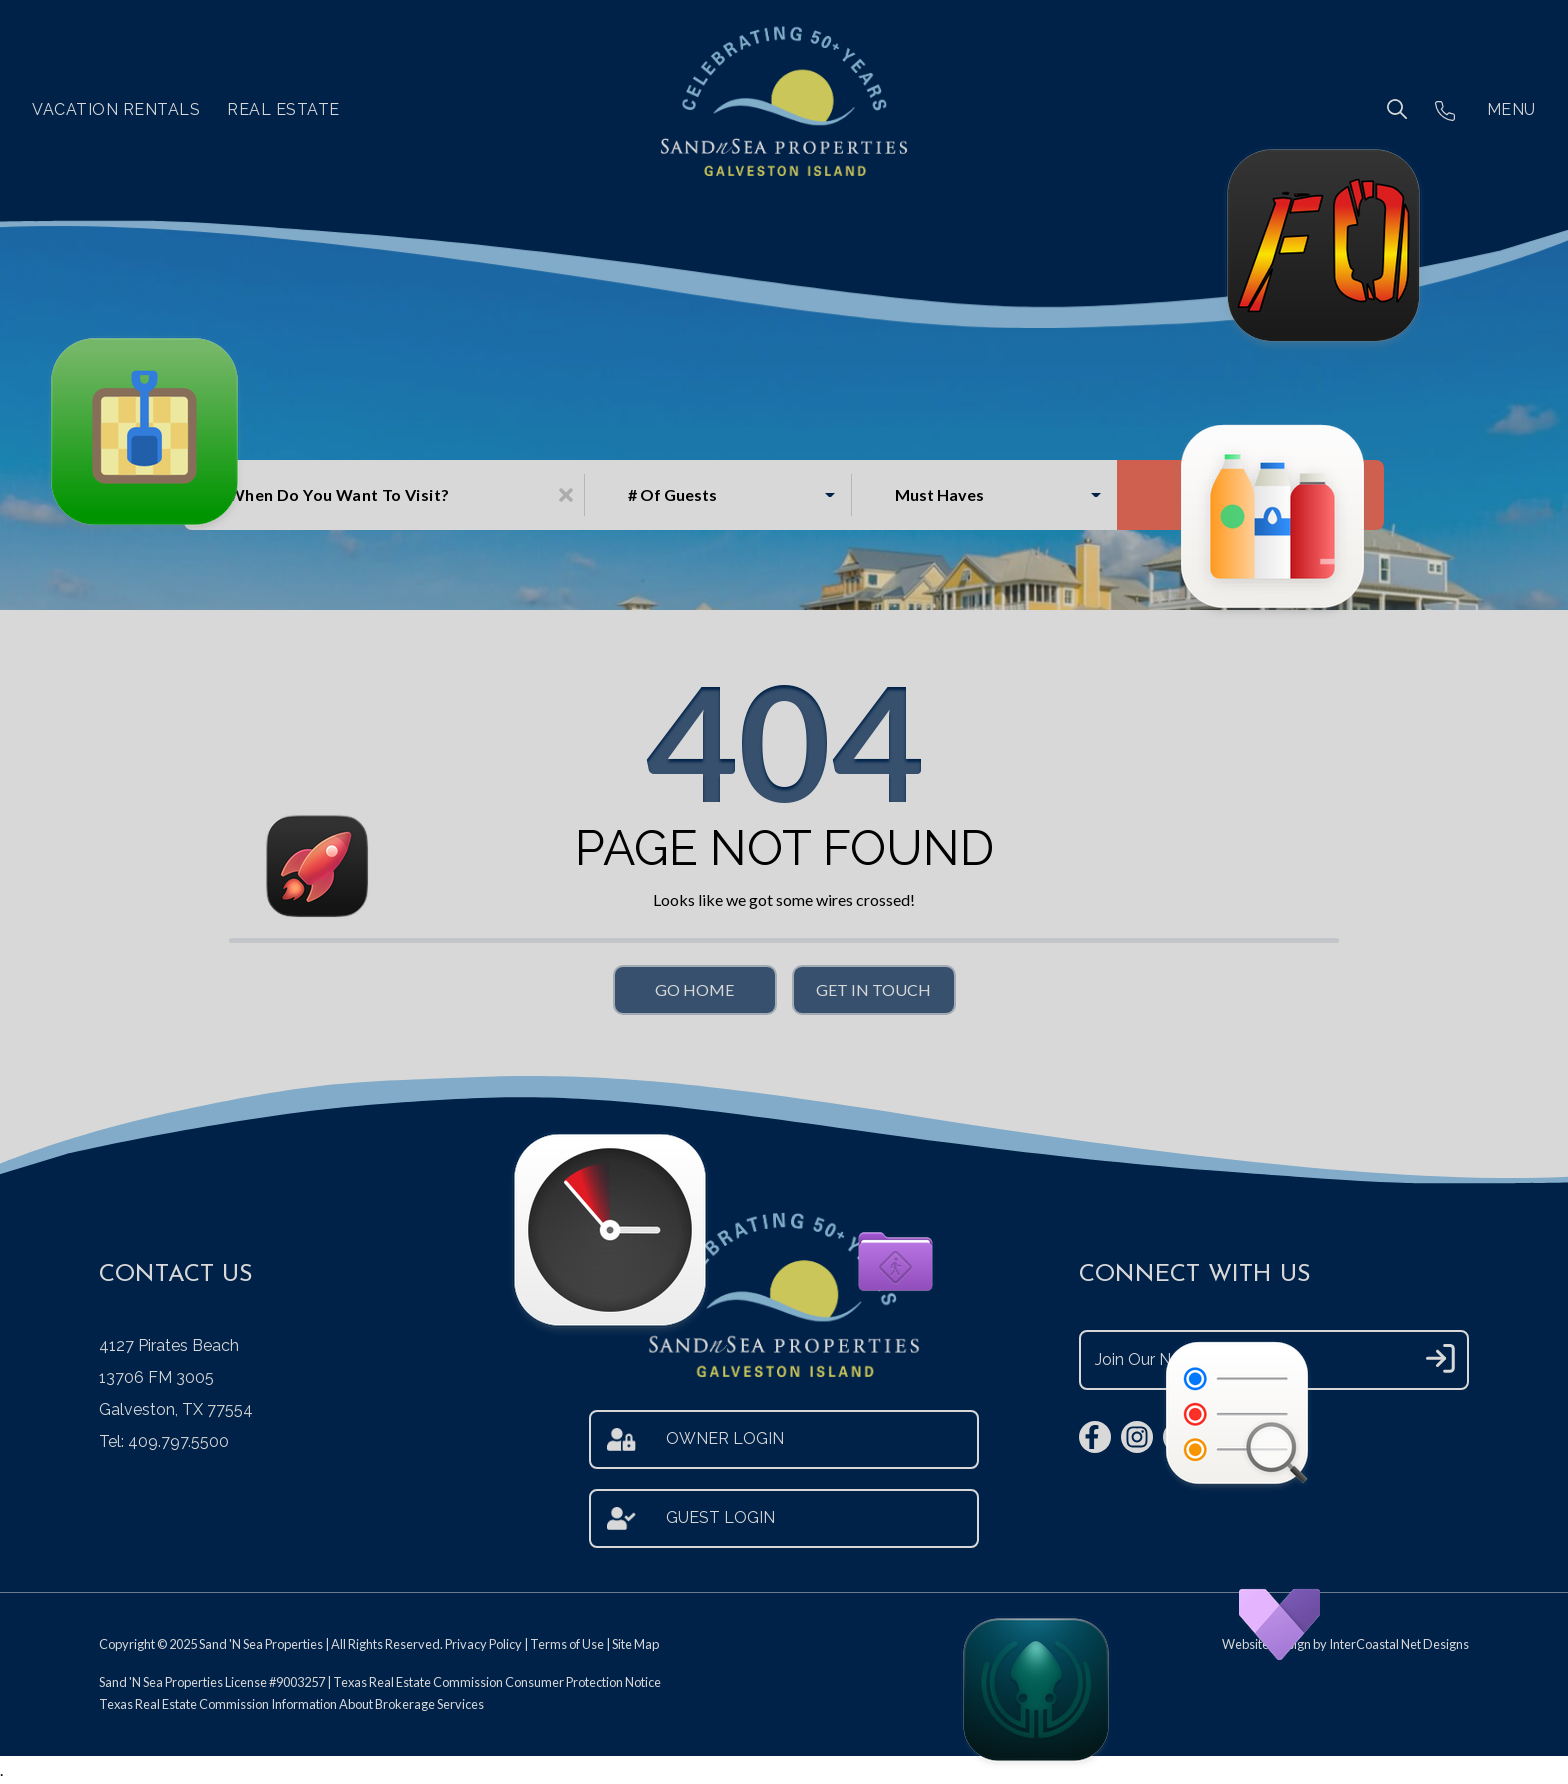 The width and height of the screenshot is (1568, 1784). I want to click on open the games app or library, so click(317, 866).